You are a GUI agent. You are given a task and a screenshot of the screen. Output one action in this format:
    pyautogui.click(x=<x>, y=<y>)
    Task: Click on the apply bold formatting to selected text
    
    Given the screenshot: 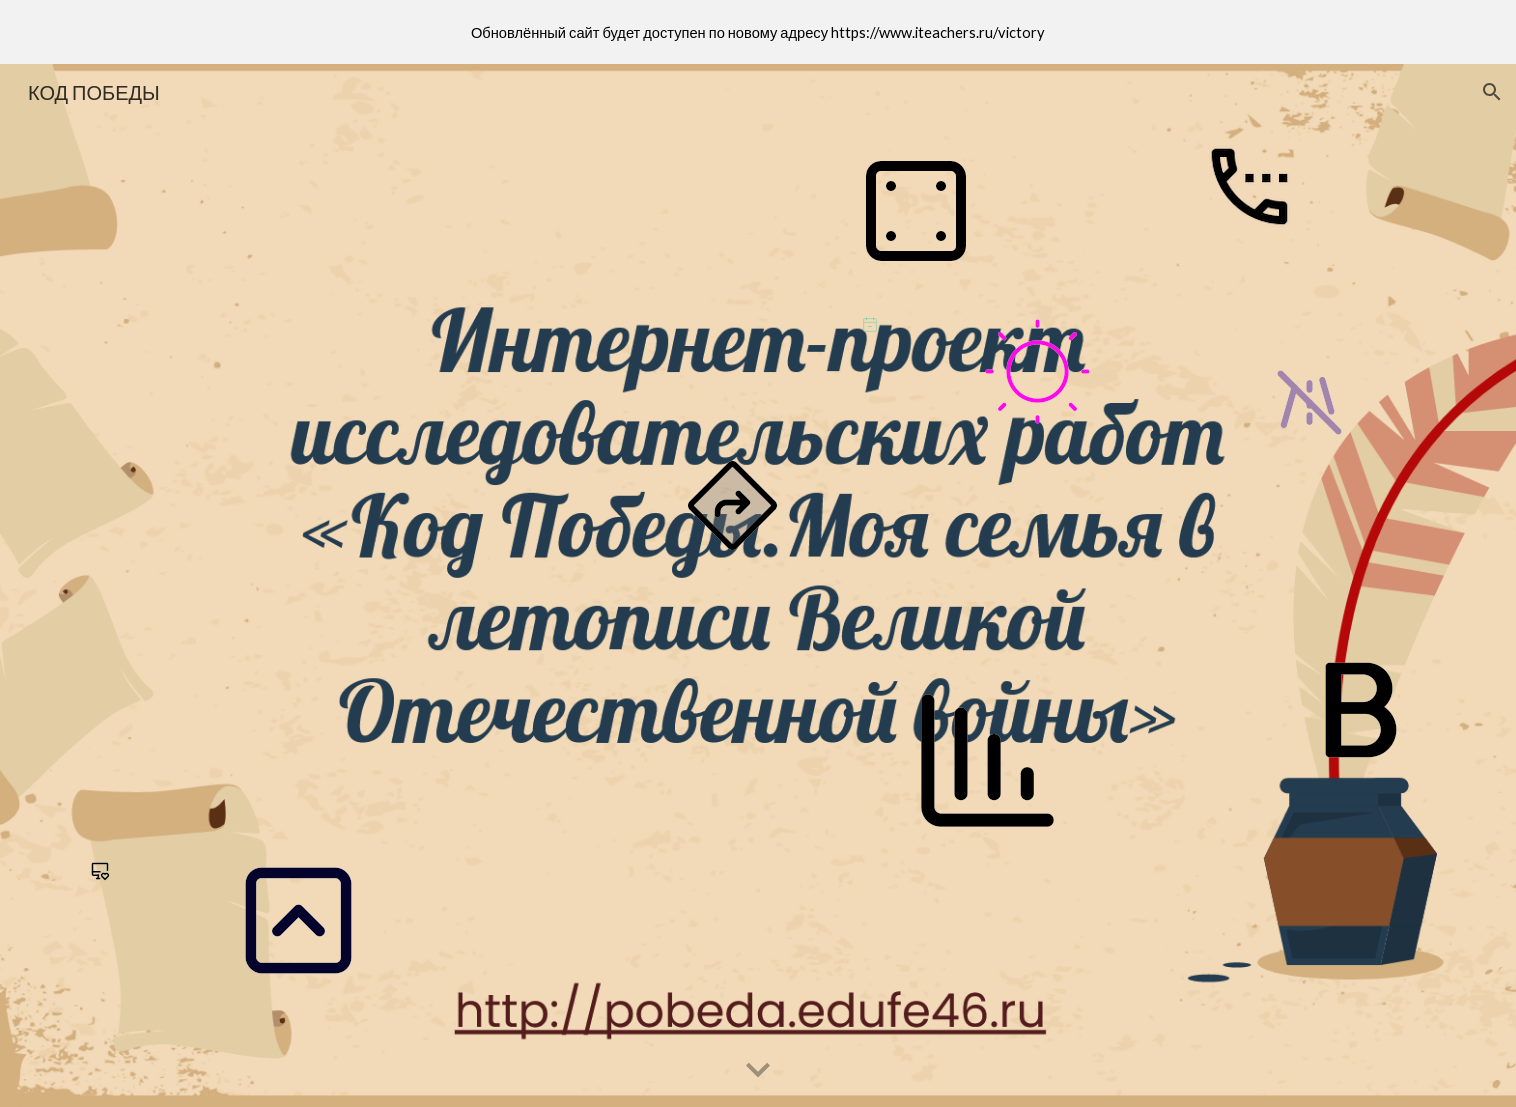 What is the action you would take?
    pyautogui.click(x=1361, y=710)
    